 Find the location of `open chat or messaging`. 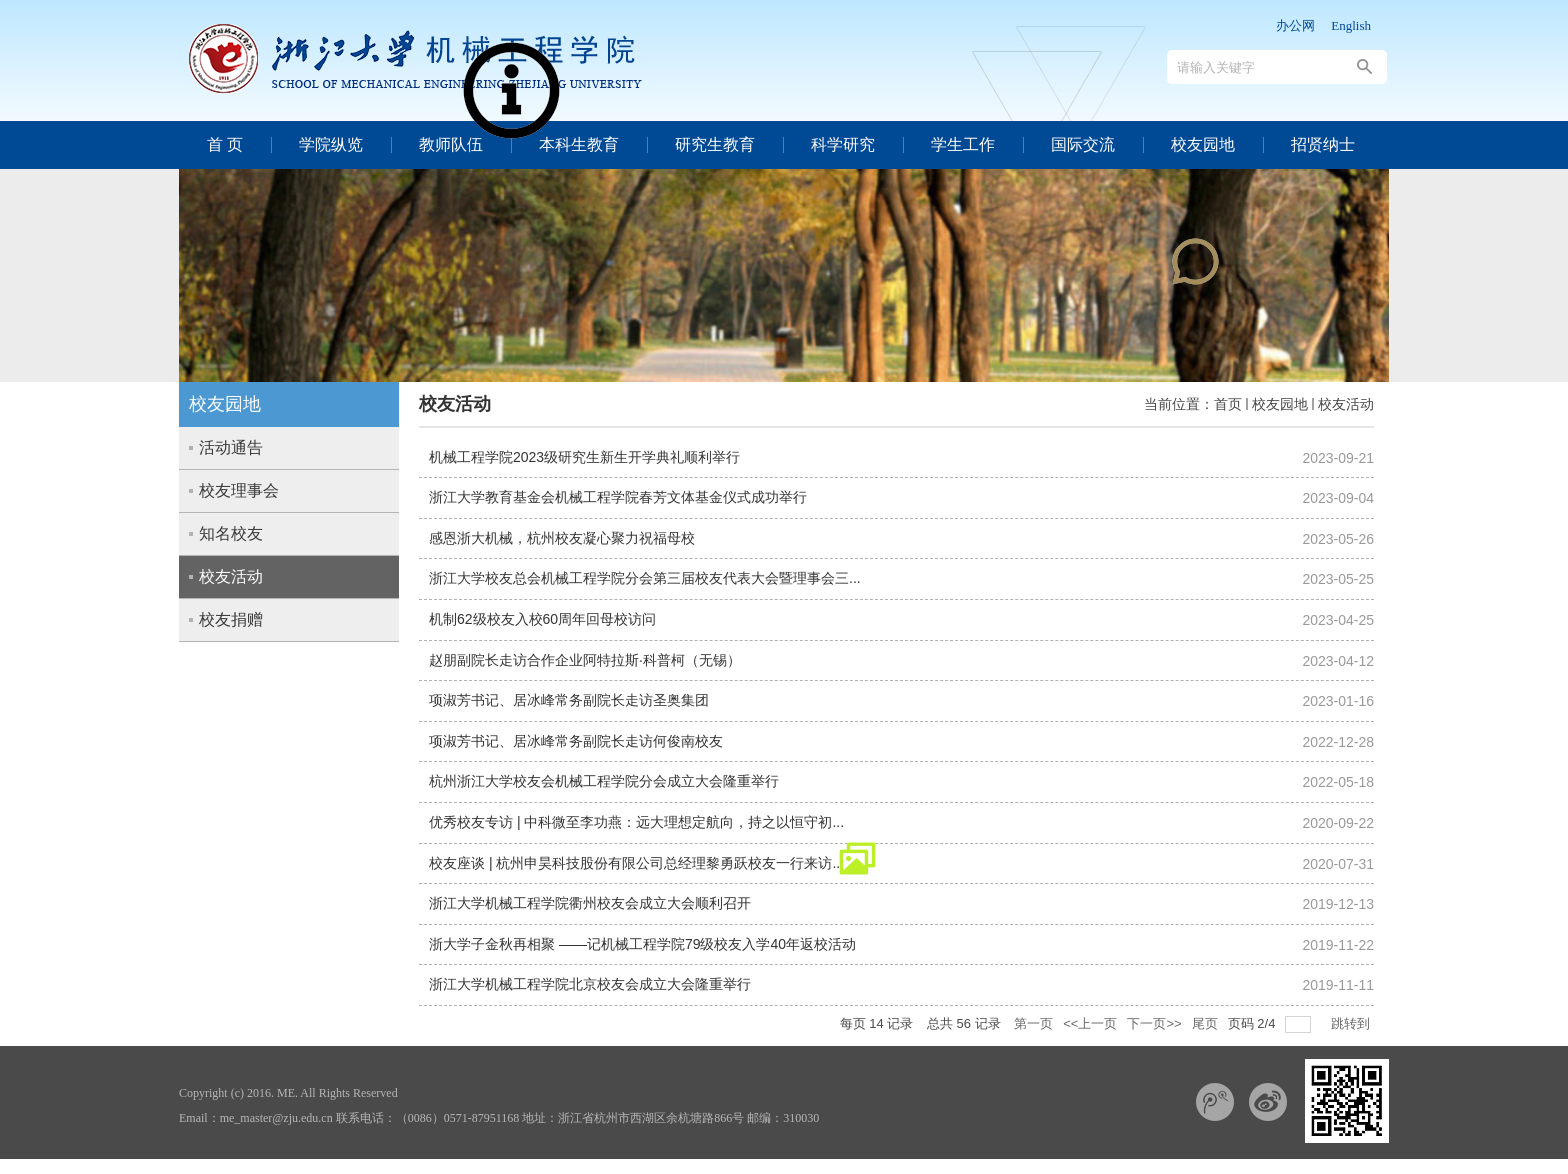

open chat or messaging is located at coordinates (1195, 261).